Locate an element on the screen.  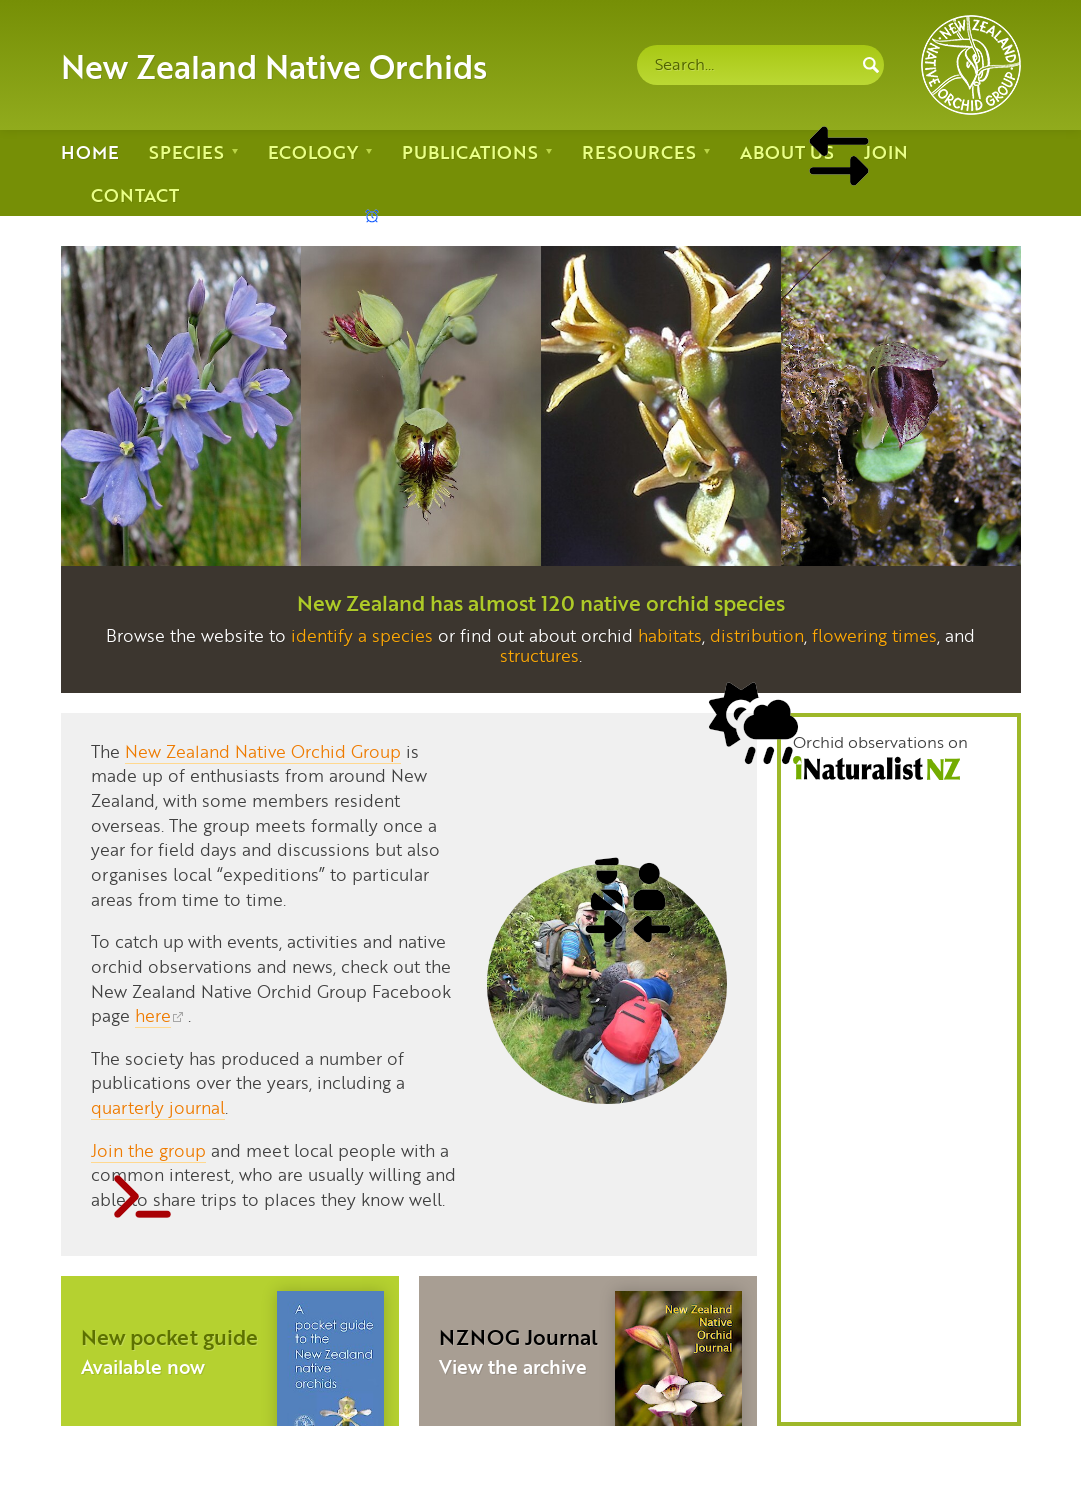
swap or exchange items is located at coordinates (839, 156).